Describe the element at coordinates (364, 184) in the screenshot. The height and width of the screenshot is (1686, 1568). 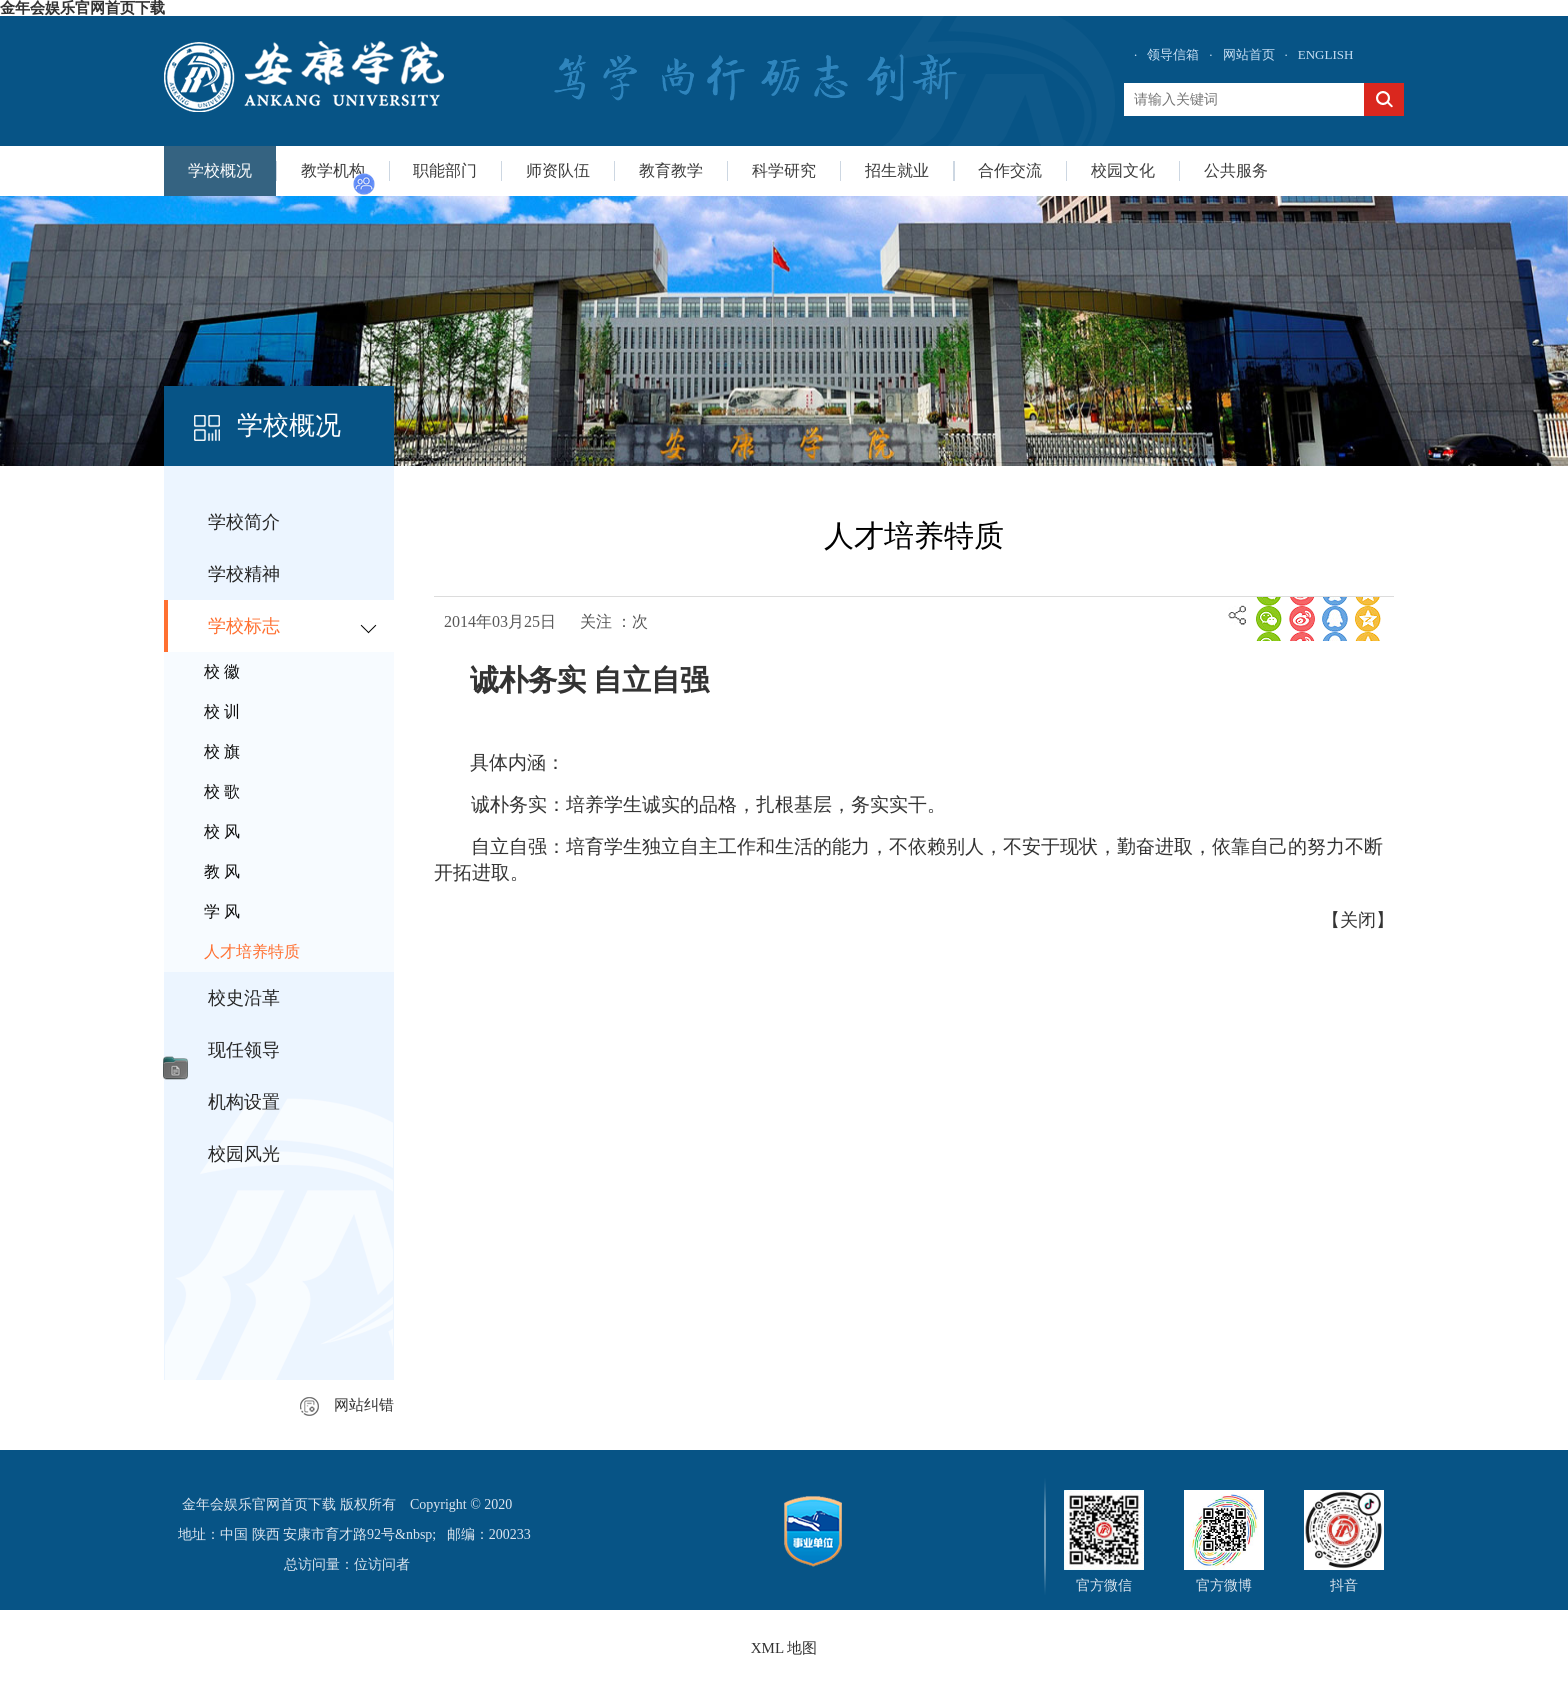
I see `access user accounts and settings` at that location.